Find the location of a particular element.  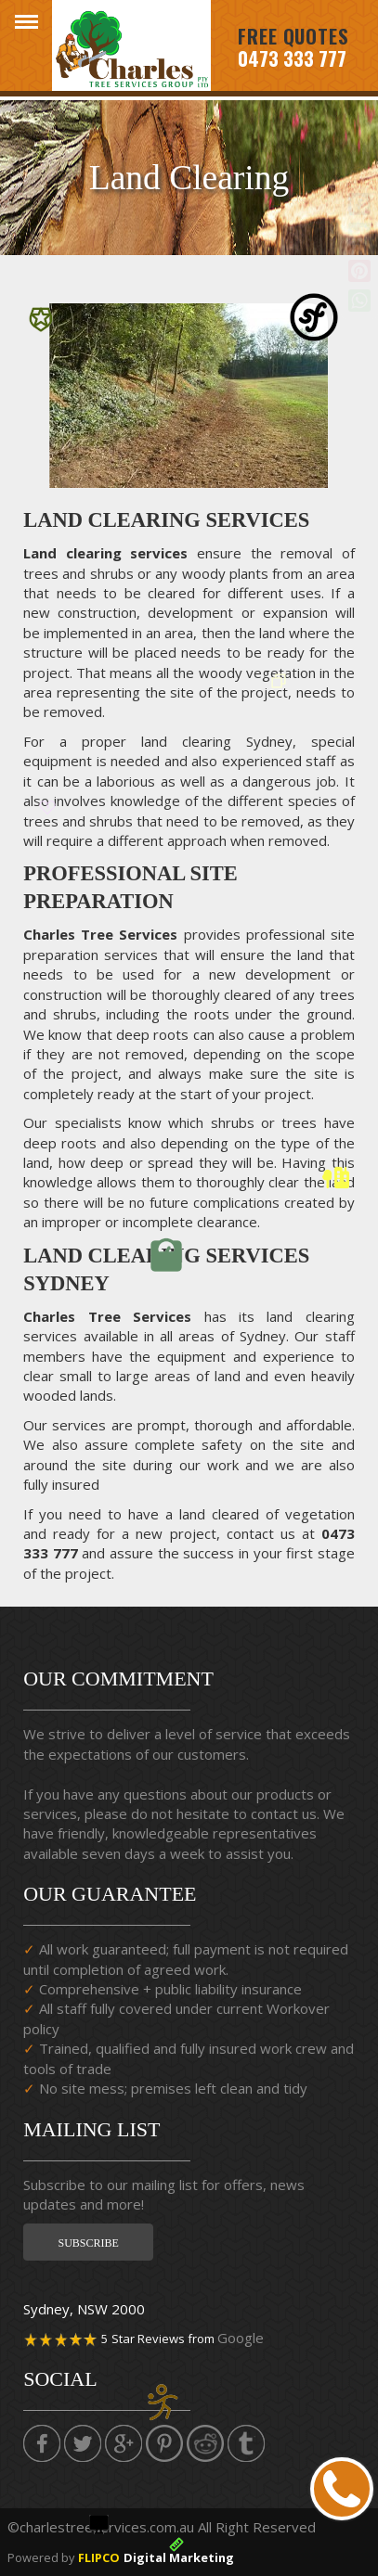

unlike or remove from favorites is located at coordinates (47, 807).